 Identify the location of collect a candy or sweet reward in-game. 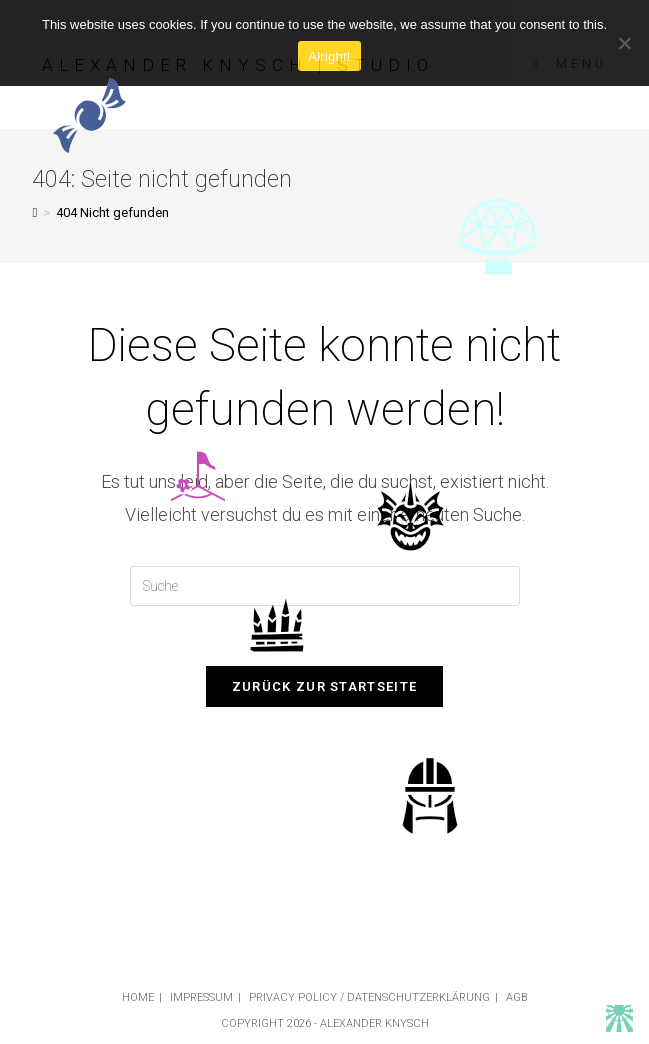
(89, 116).